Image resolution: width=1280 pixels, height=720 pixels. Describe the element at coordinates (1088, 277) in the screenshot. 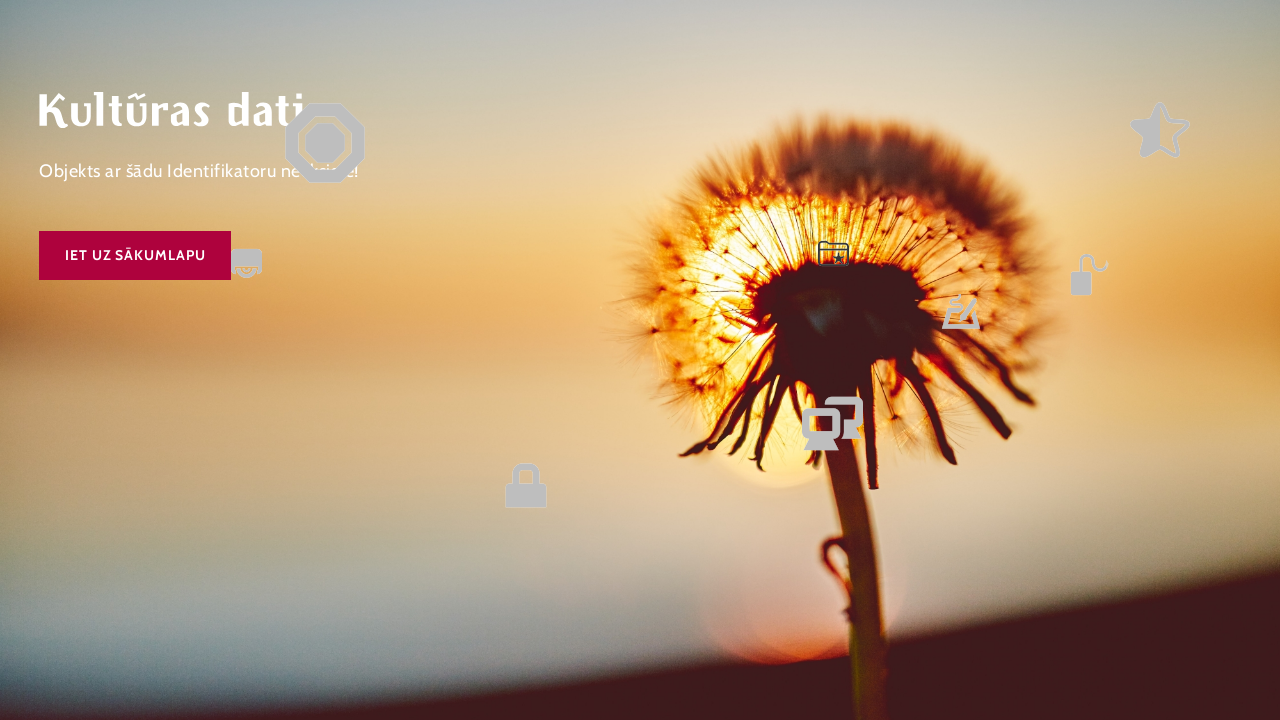

I see `colorhug colorimeter device indicator` at that location.